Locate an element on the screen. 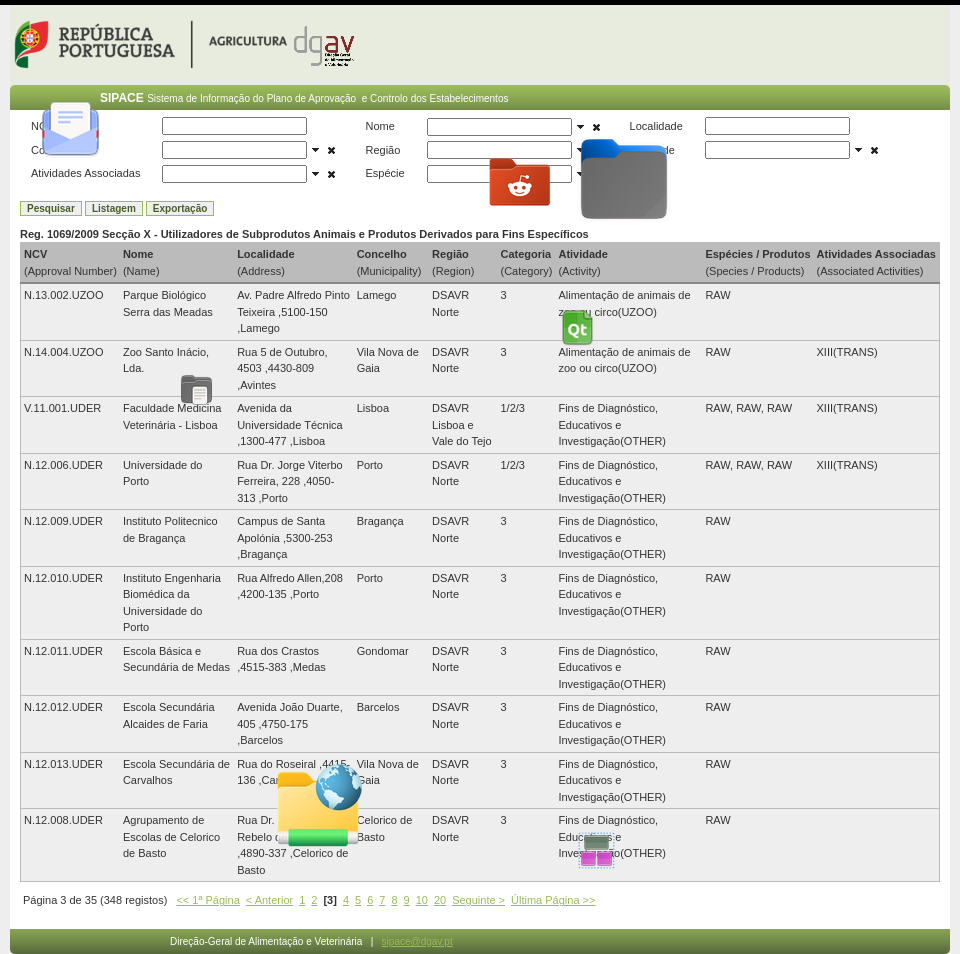  a QML source file used in Qt development is located at coordinates (577, 327).